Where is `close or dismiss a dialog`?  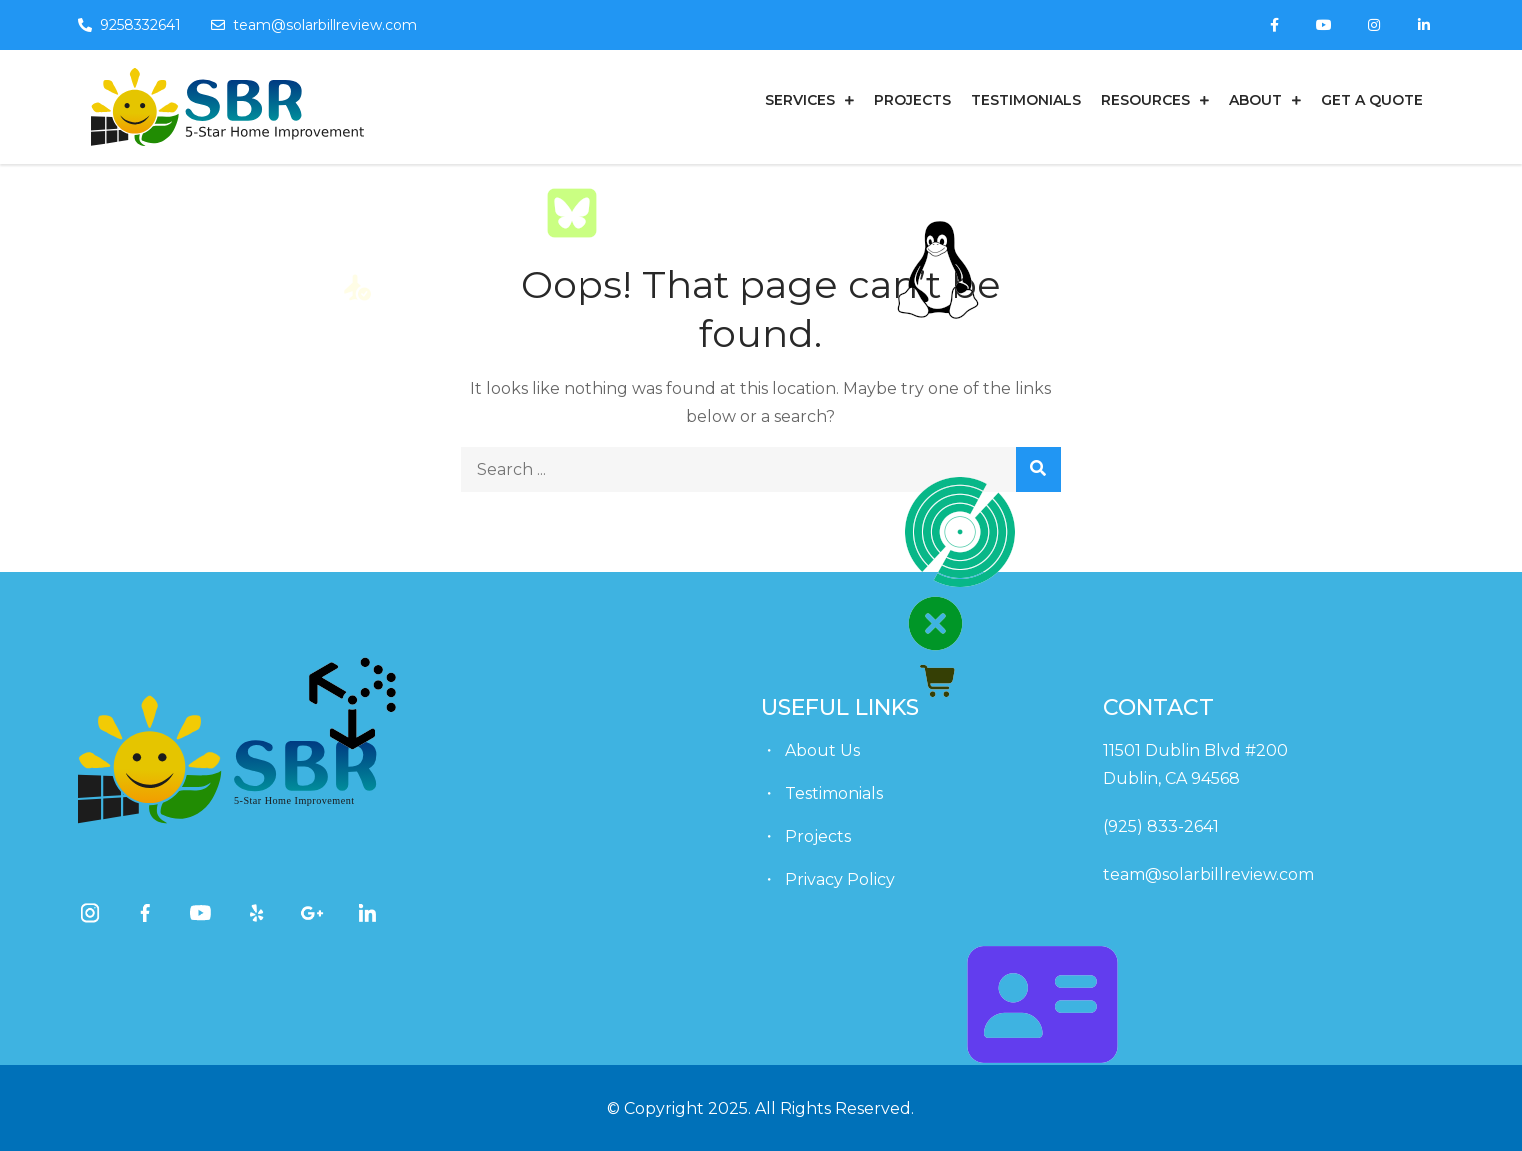
close or dismiss a dialog is located at coordinates (935, 623).